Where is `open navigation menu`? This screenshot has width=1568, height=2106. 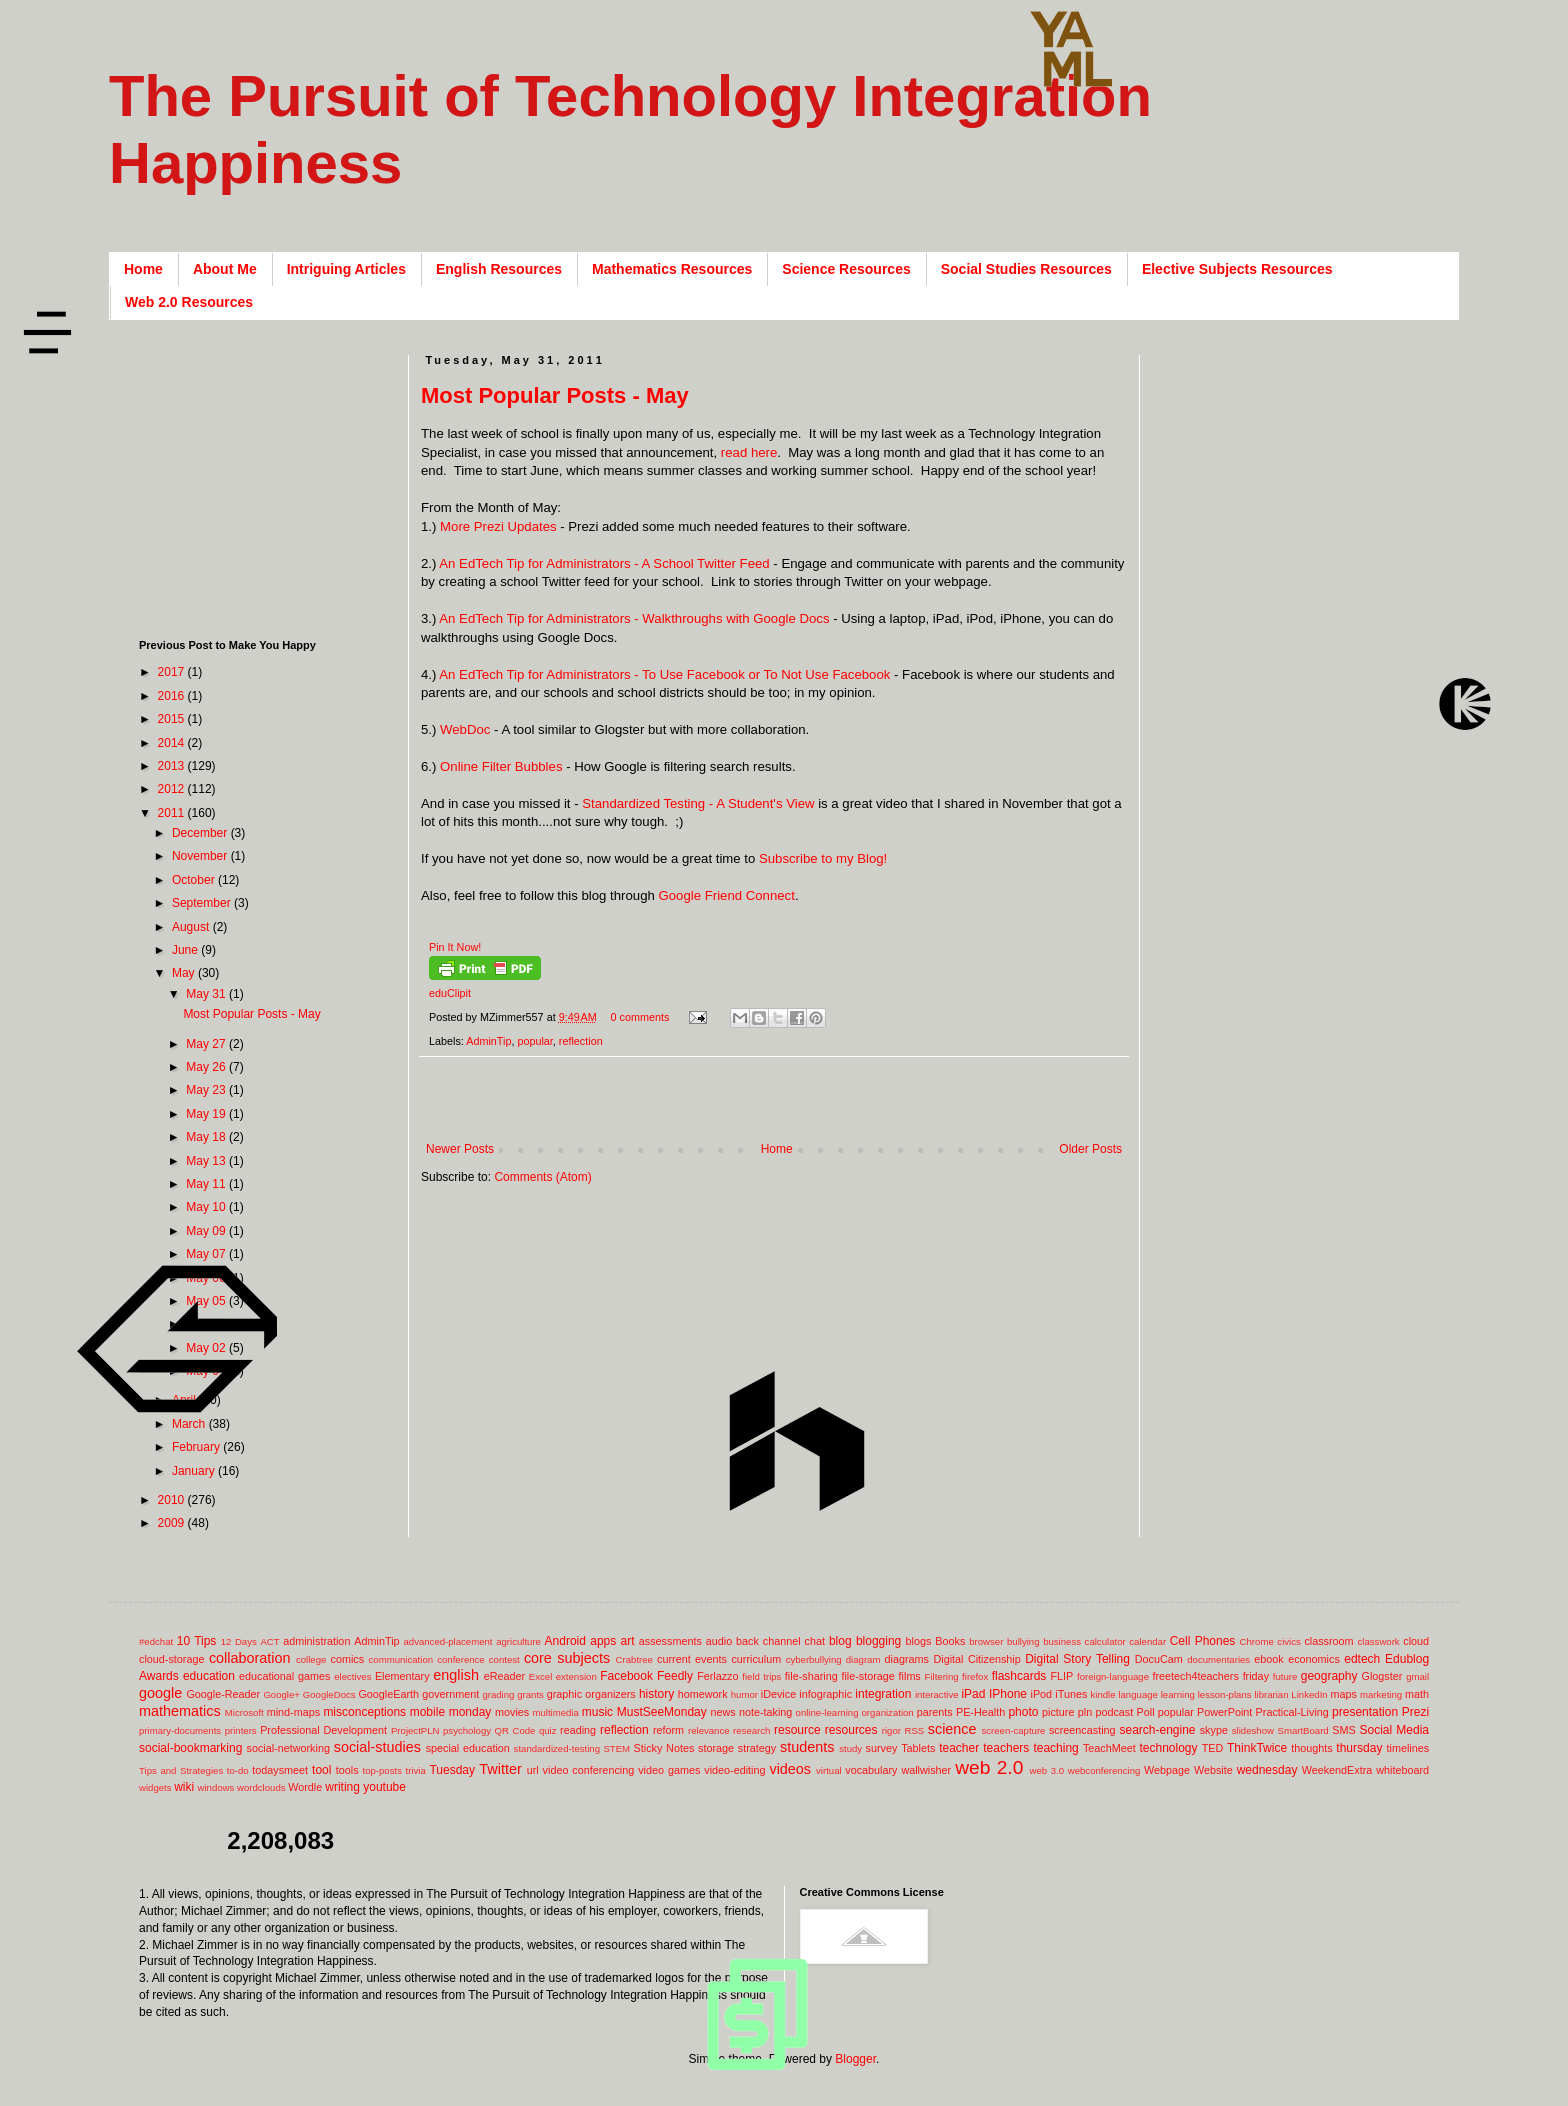 open navigation menu is located at coordinates (47, 332).